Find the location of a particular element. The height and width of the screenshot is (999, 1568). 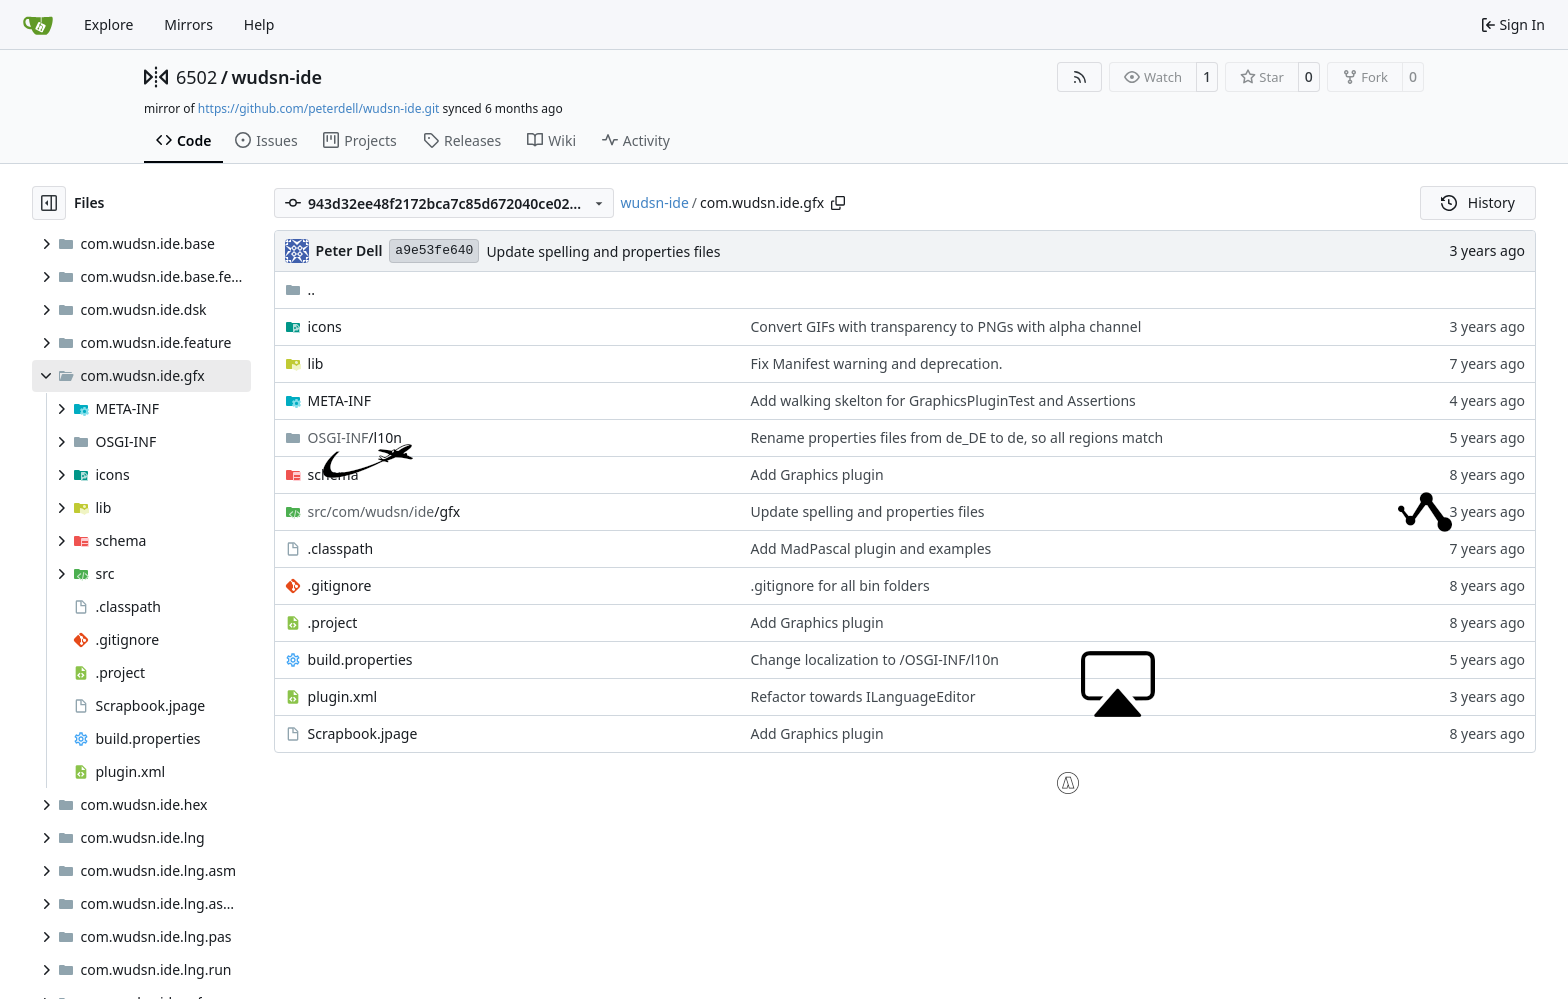

open akiflow productivity app is located at coordinates (1068, 783).